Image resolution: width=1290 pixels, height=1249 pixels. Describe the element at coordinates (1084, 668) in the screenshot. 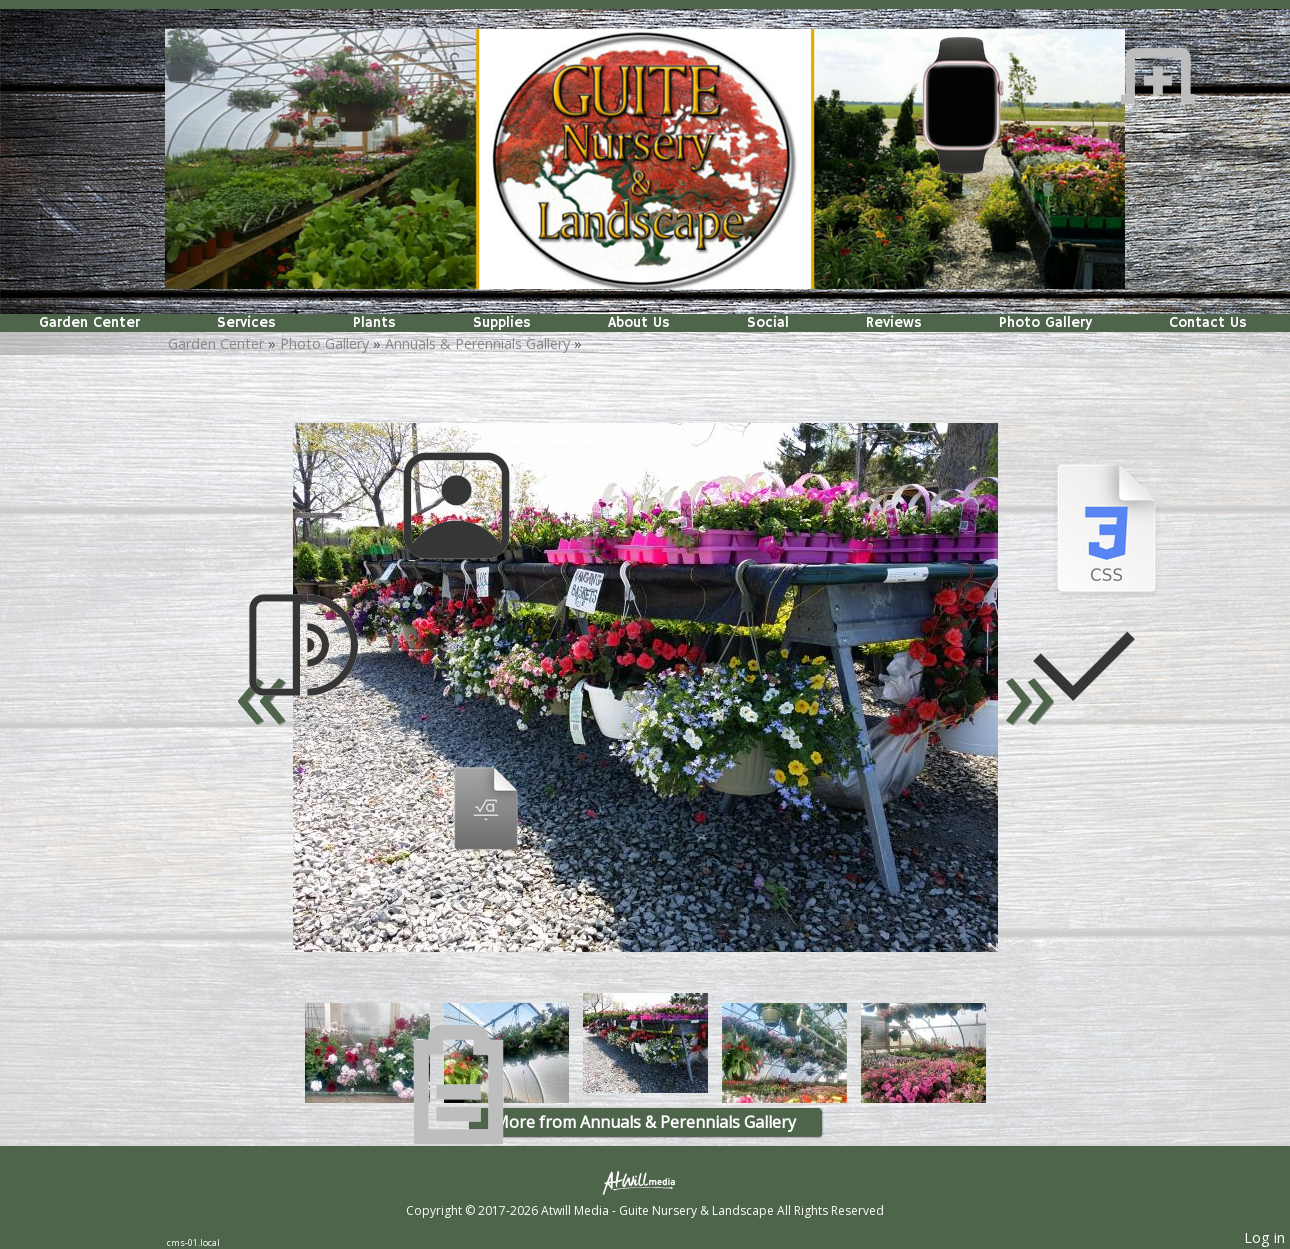

I see `mark a task as complete` at that location.